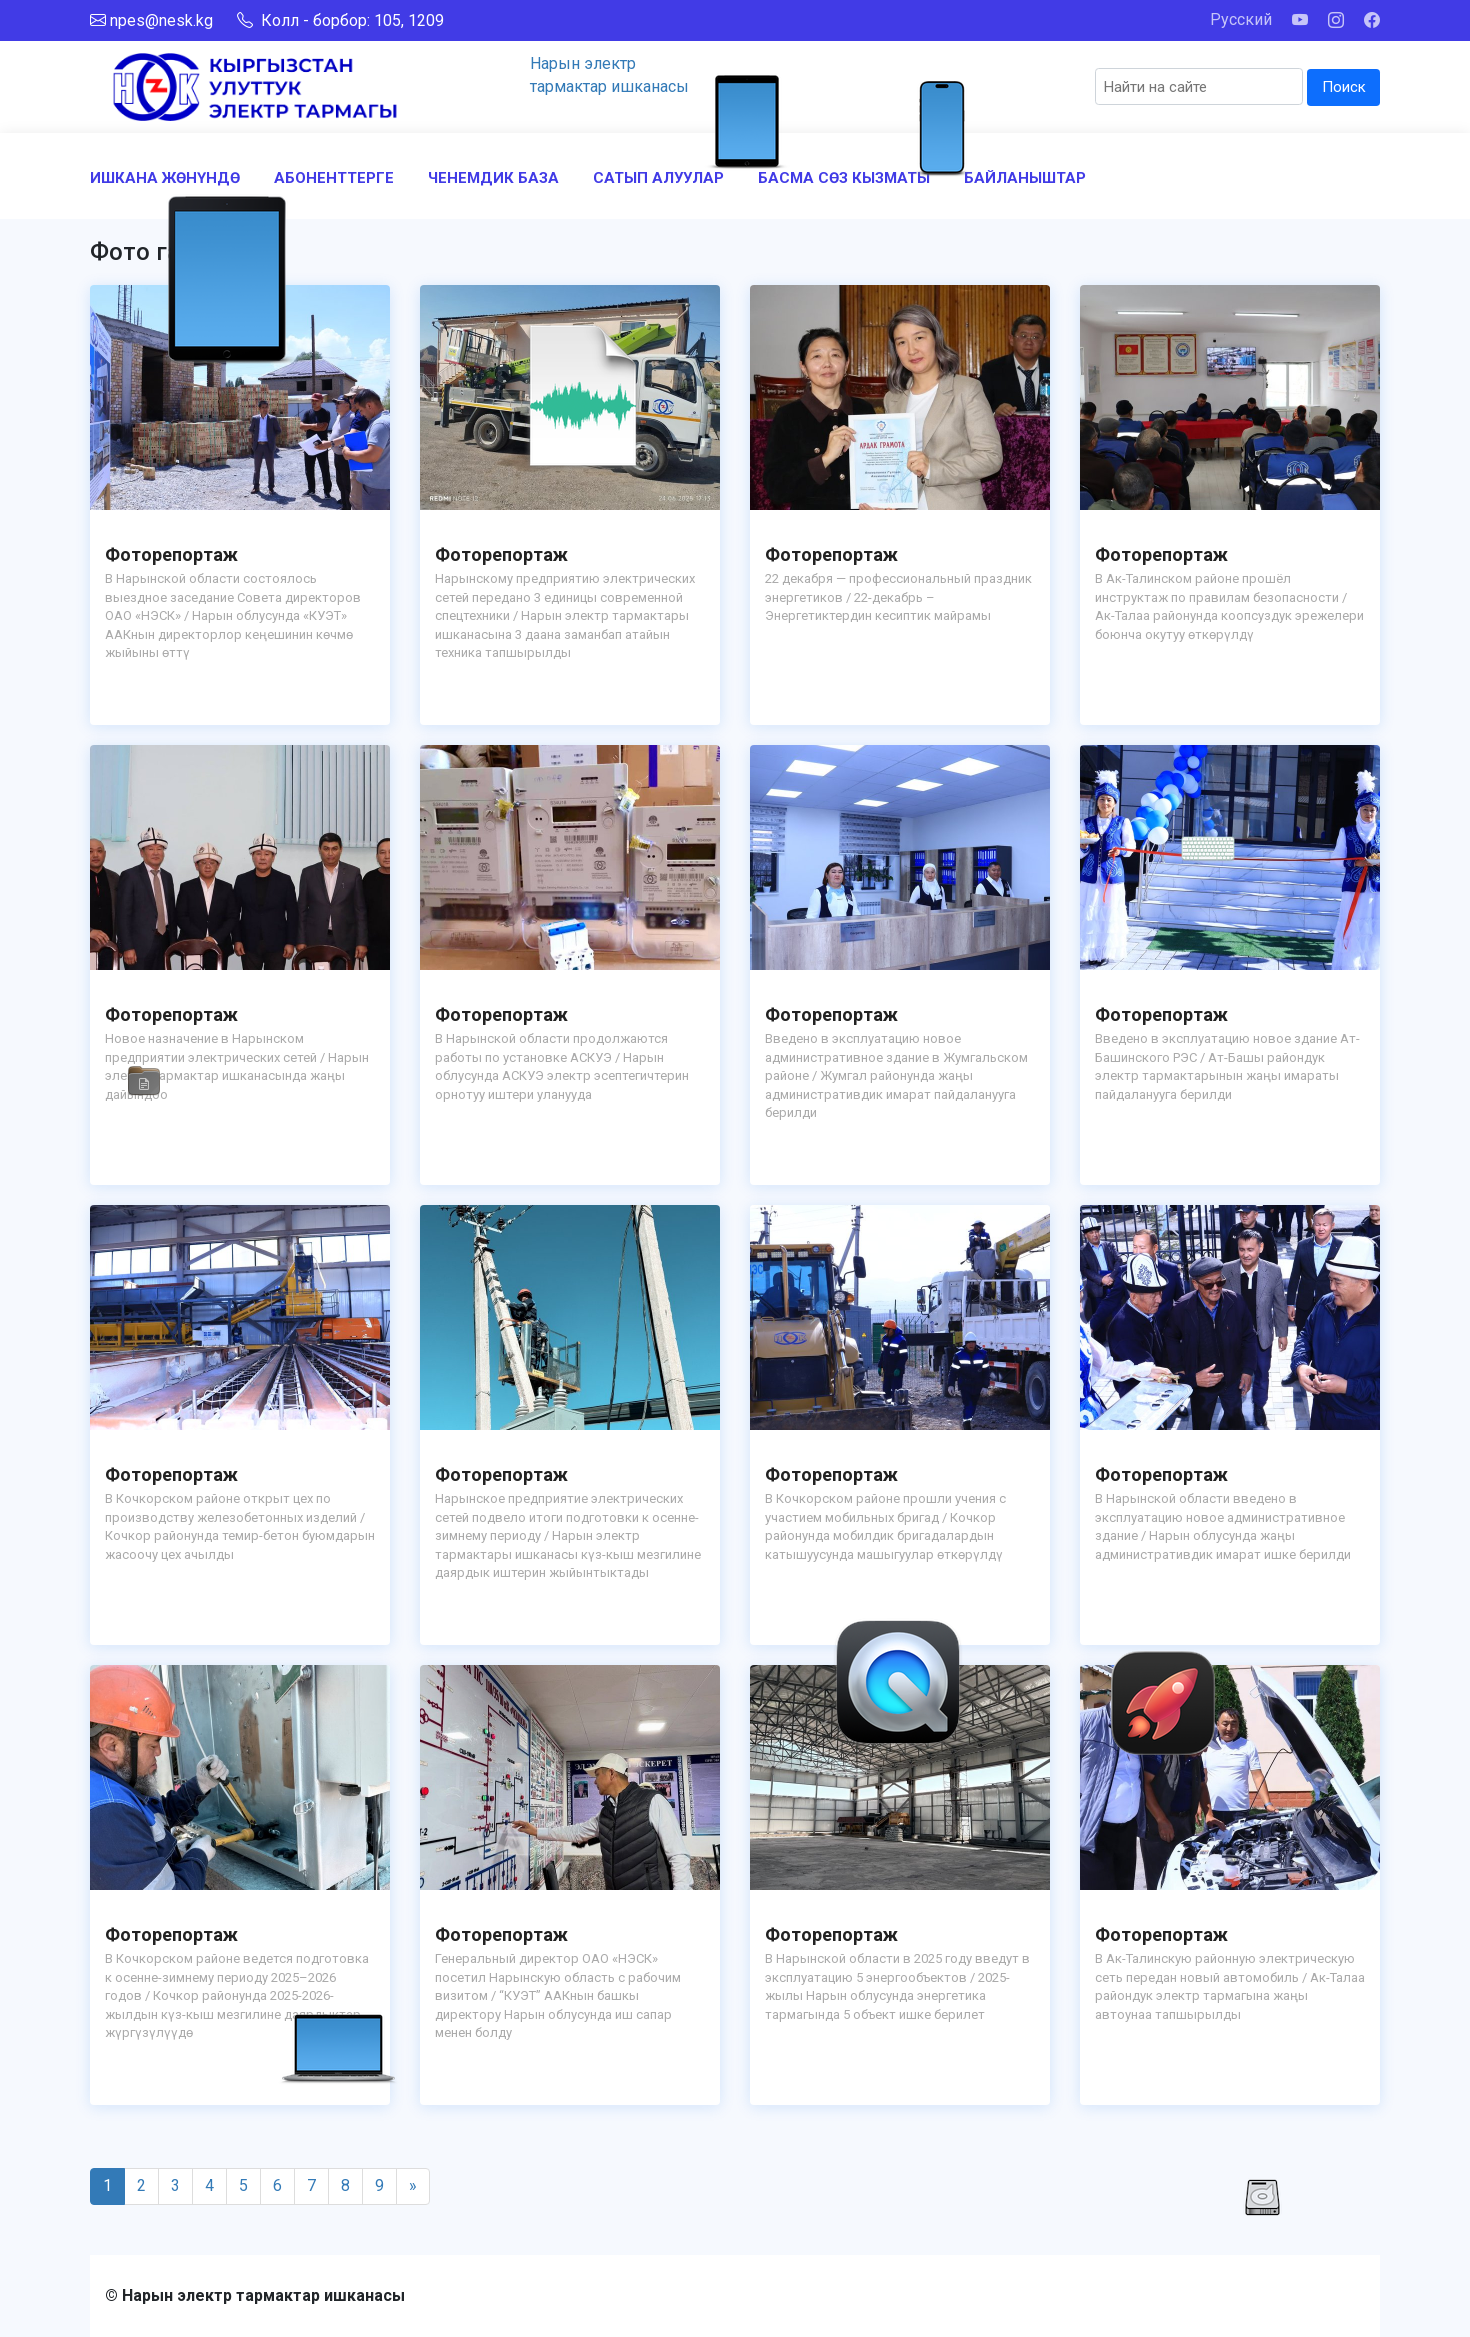 This screenshot has width=1470, height=2337. What do you see at coordinates (1208, 849) in the screenshot?
I see `bluetooth keyboard connected successfully` at bounding box center [1208, 849].